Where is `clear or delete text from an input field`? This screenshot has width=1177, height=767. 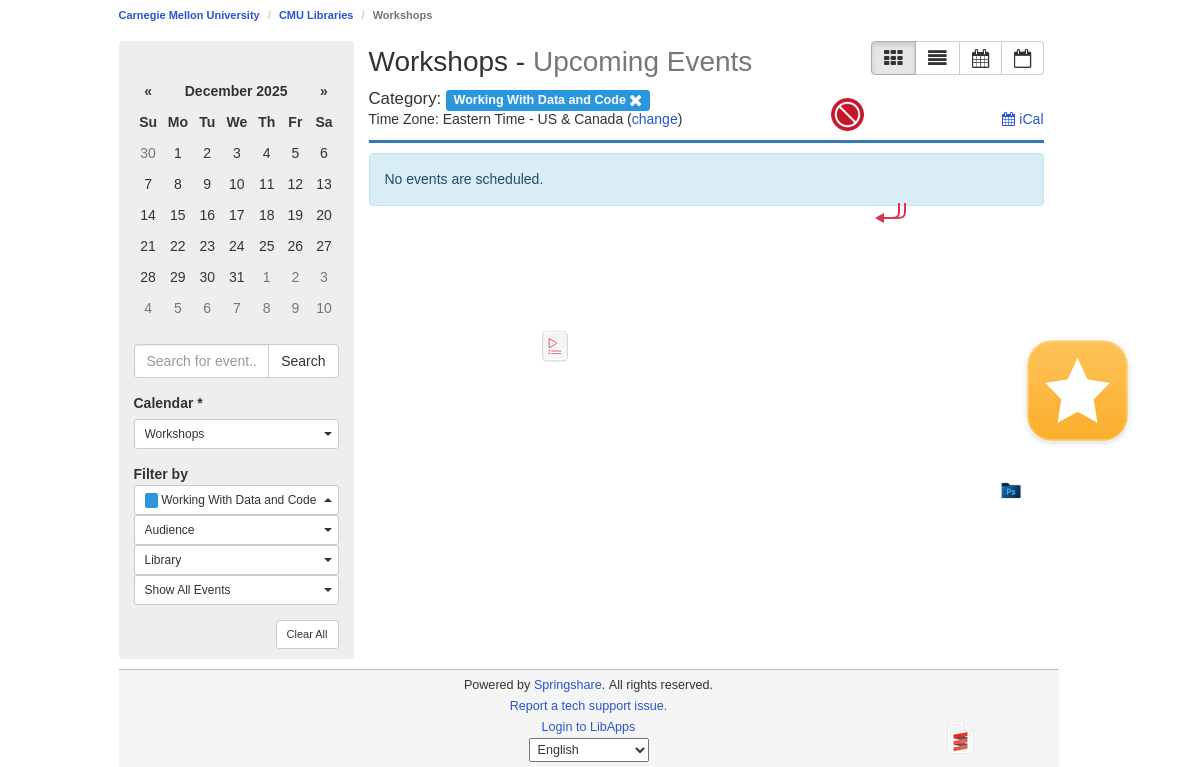 clear or delete text from an input field is located at coordinates (847, 114).